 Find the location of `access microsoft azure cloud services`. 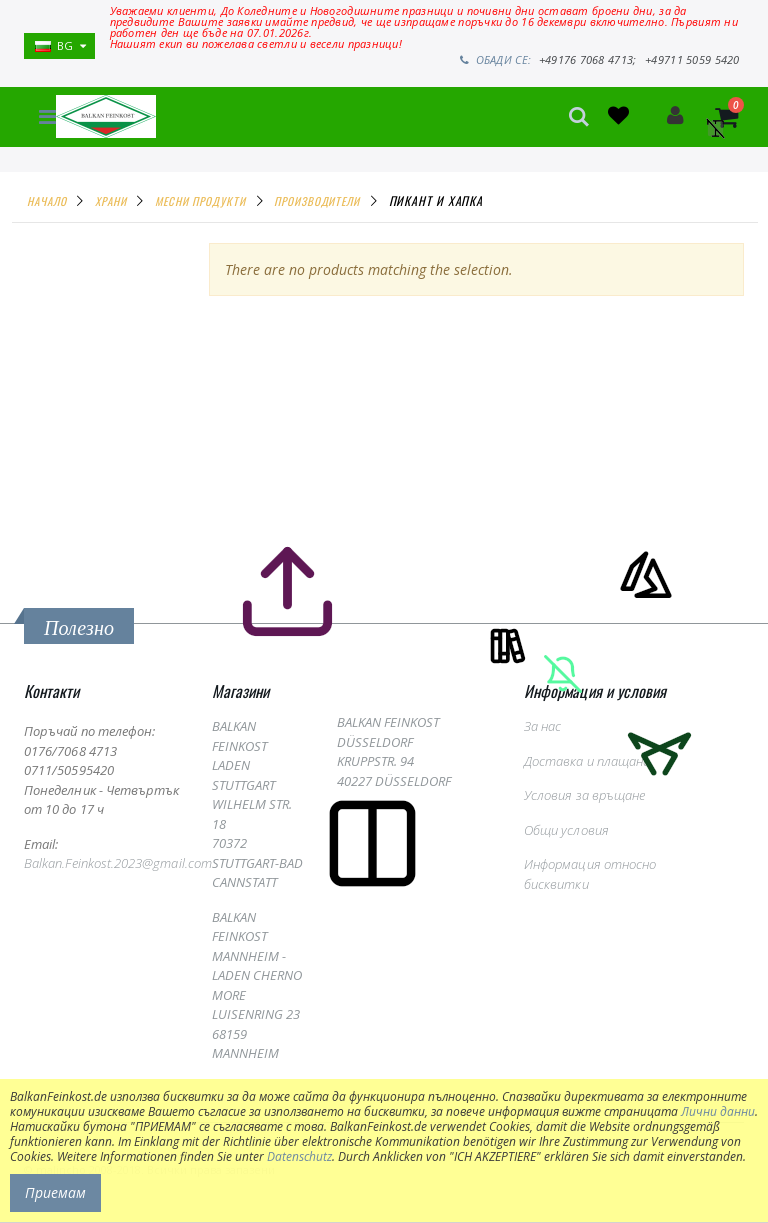

access microsoft azure cloud services is located at coordinates (646, 577).